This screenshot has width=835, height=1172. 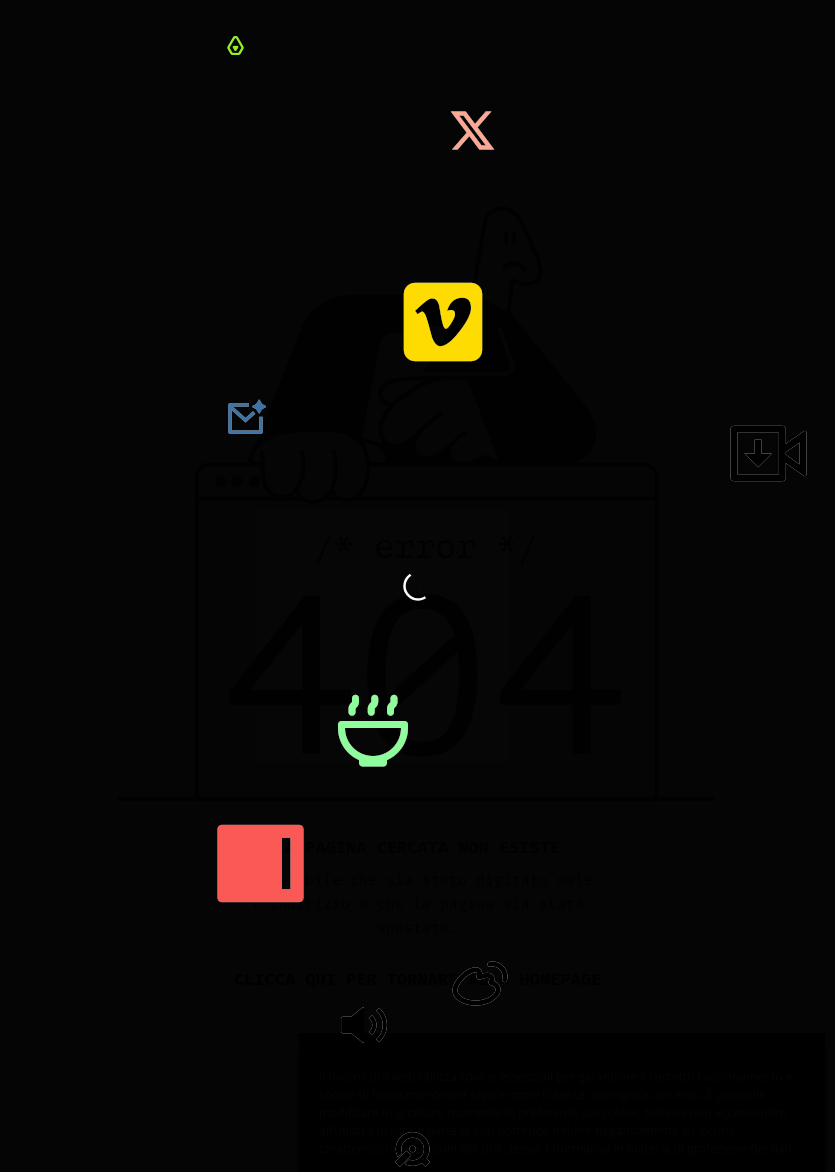 I want to click on share to X (formerly Twitter), so click(x=472, y=130).